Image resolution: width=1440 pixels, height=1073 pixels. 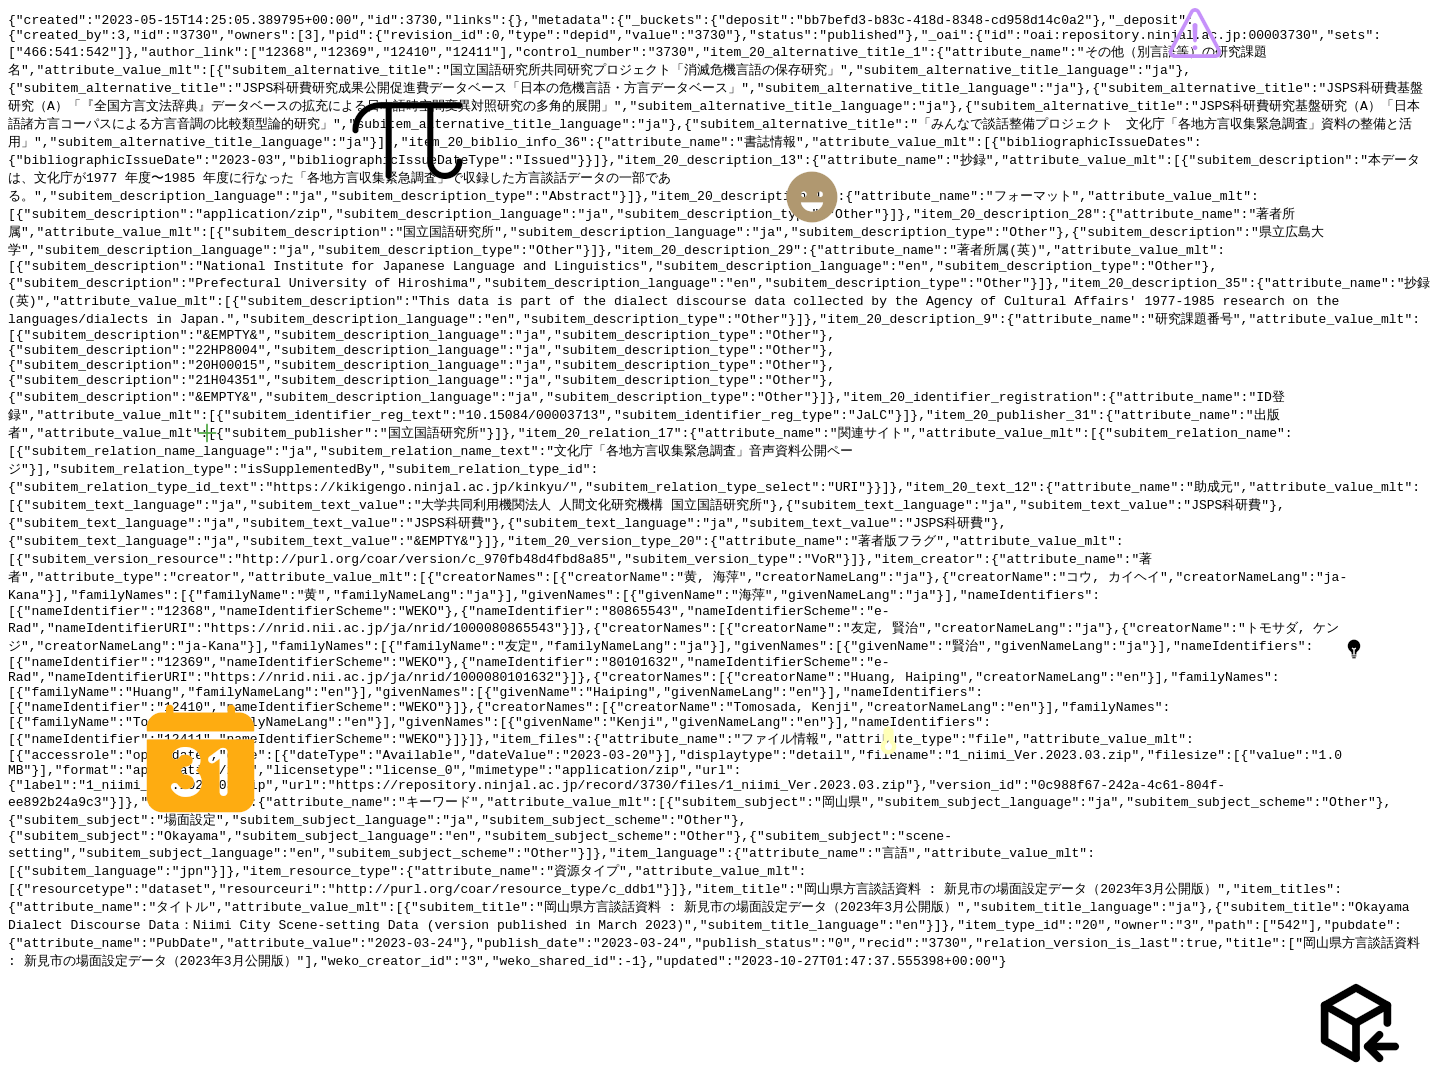 I want to click on access mathematical or scientific calculator functions, so click(x=409, y=138).